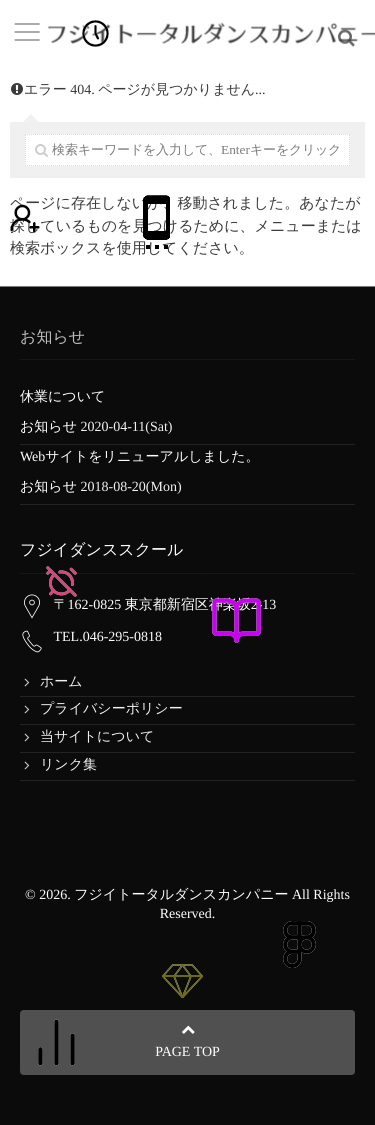  Describe the element at coordinates (157, 222) in the screenshot. I see `access mobile device settings` at that location.